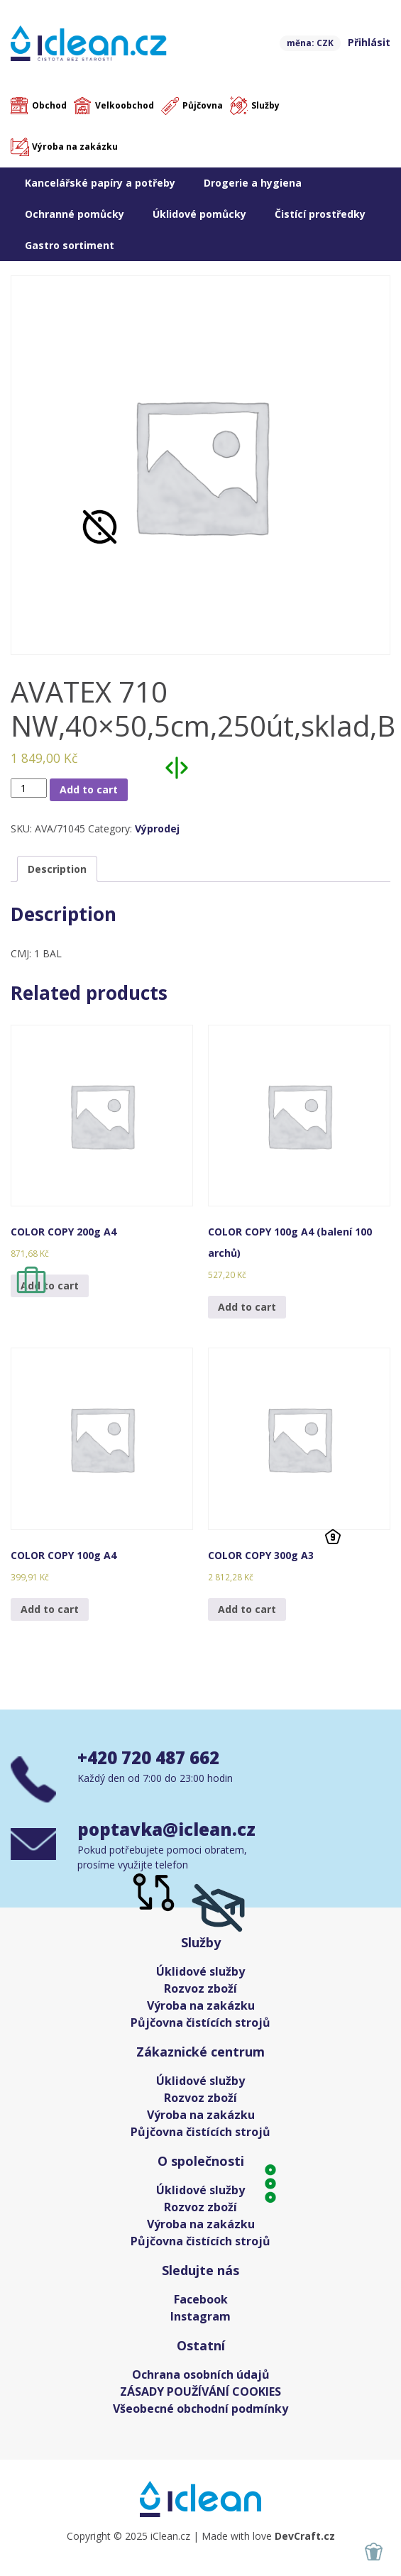  Describe the element at coordinates (99, 527) in the screenshot. I see `disable or mute alerts` at that location.